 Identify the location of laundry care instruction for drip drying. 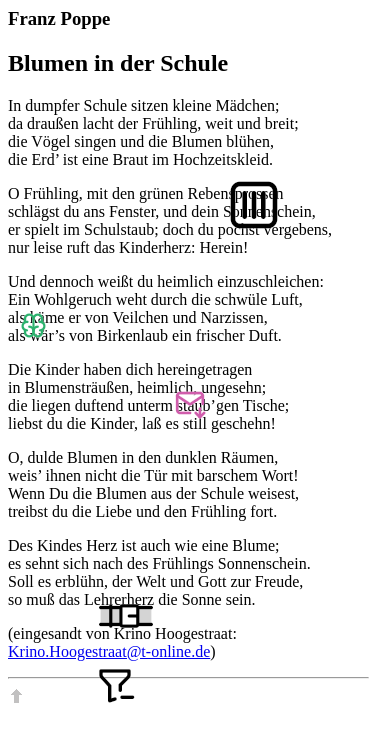
(254, 205).